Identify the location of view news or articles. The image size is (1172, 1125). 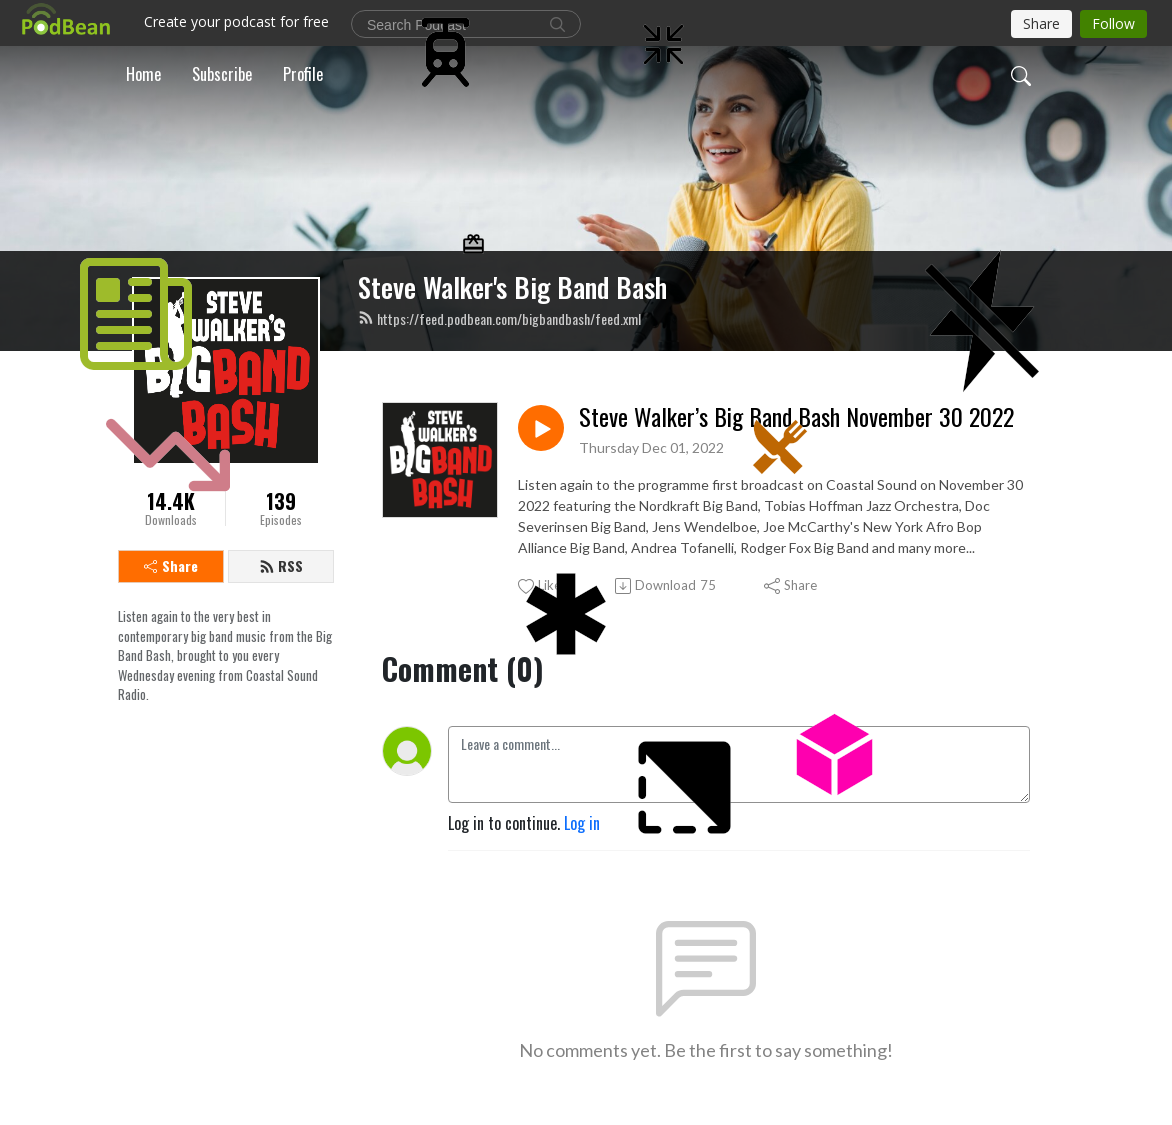
(136, 314).